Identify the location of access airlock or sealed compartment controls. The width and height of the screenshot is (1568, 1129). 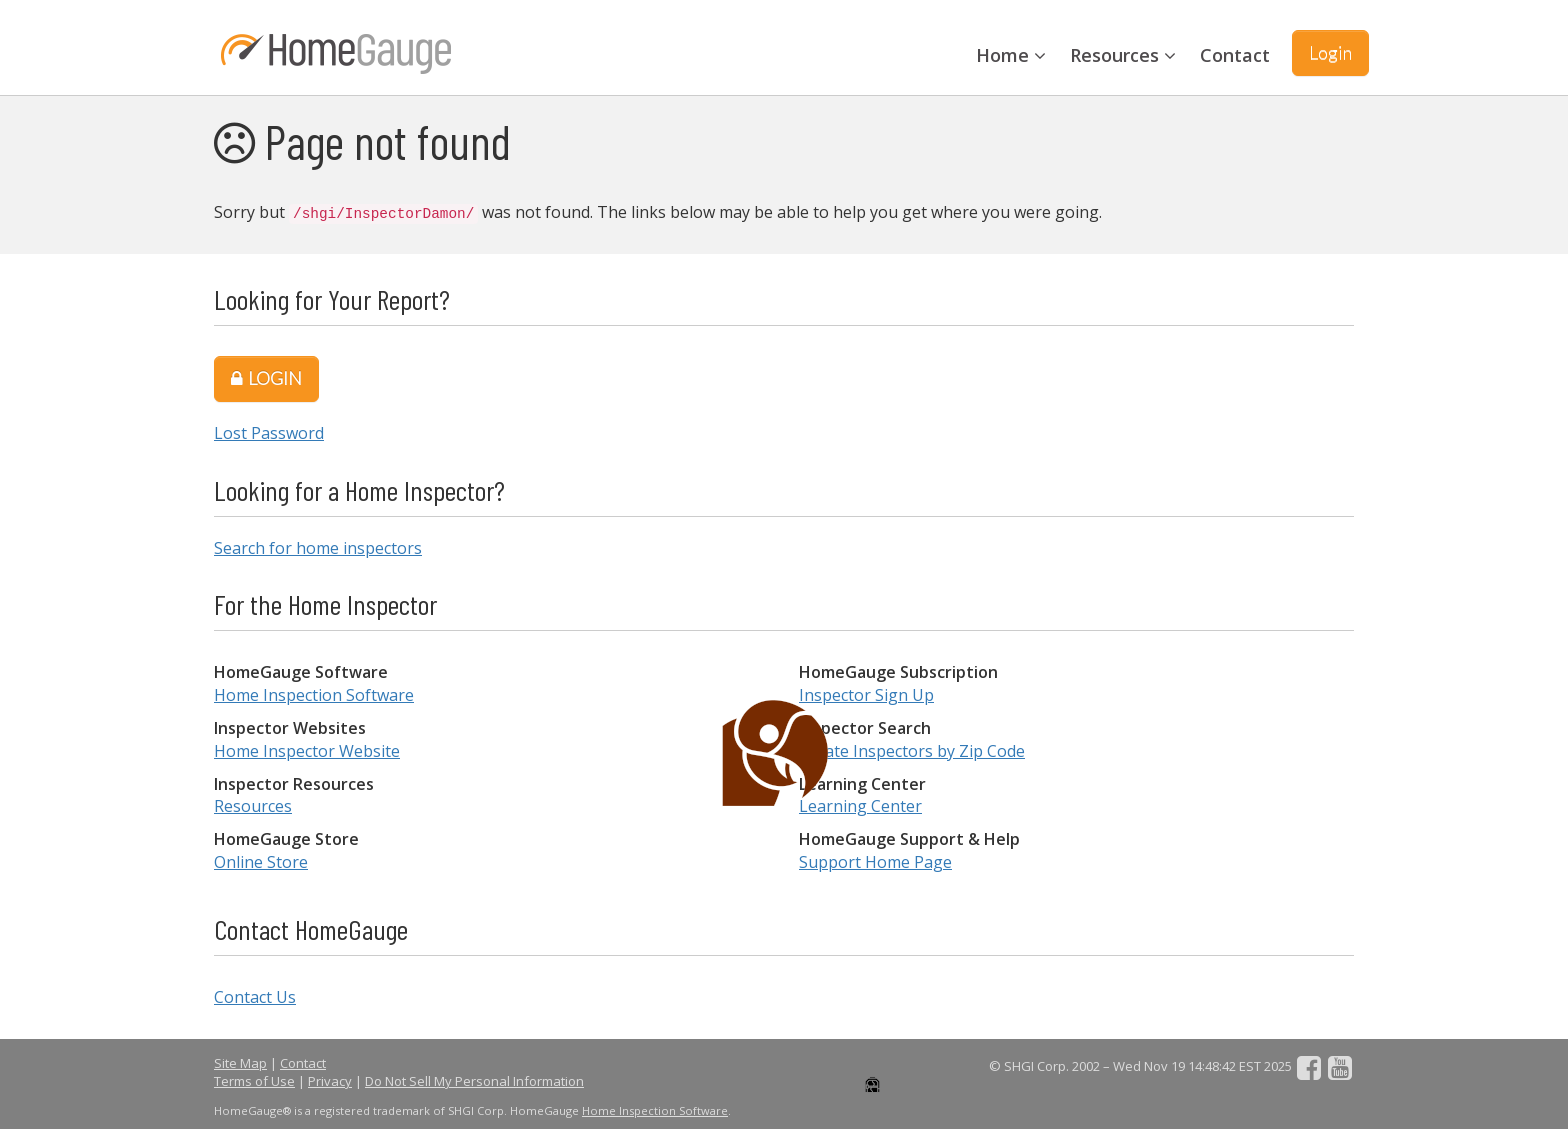
(872, 1084).